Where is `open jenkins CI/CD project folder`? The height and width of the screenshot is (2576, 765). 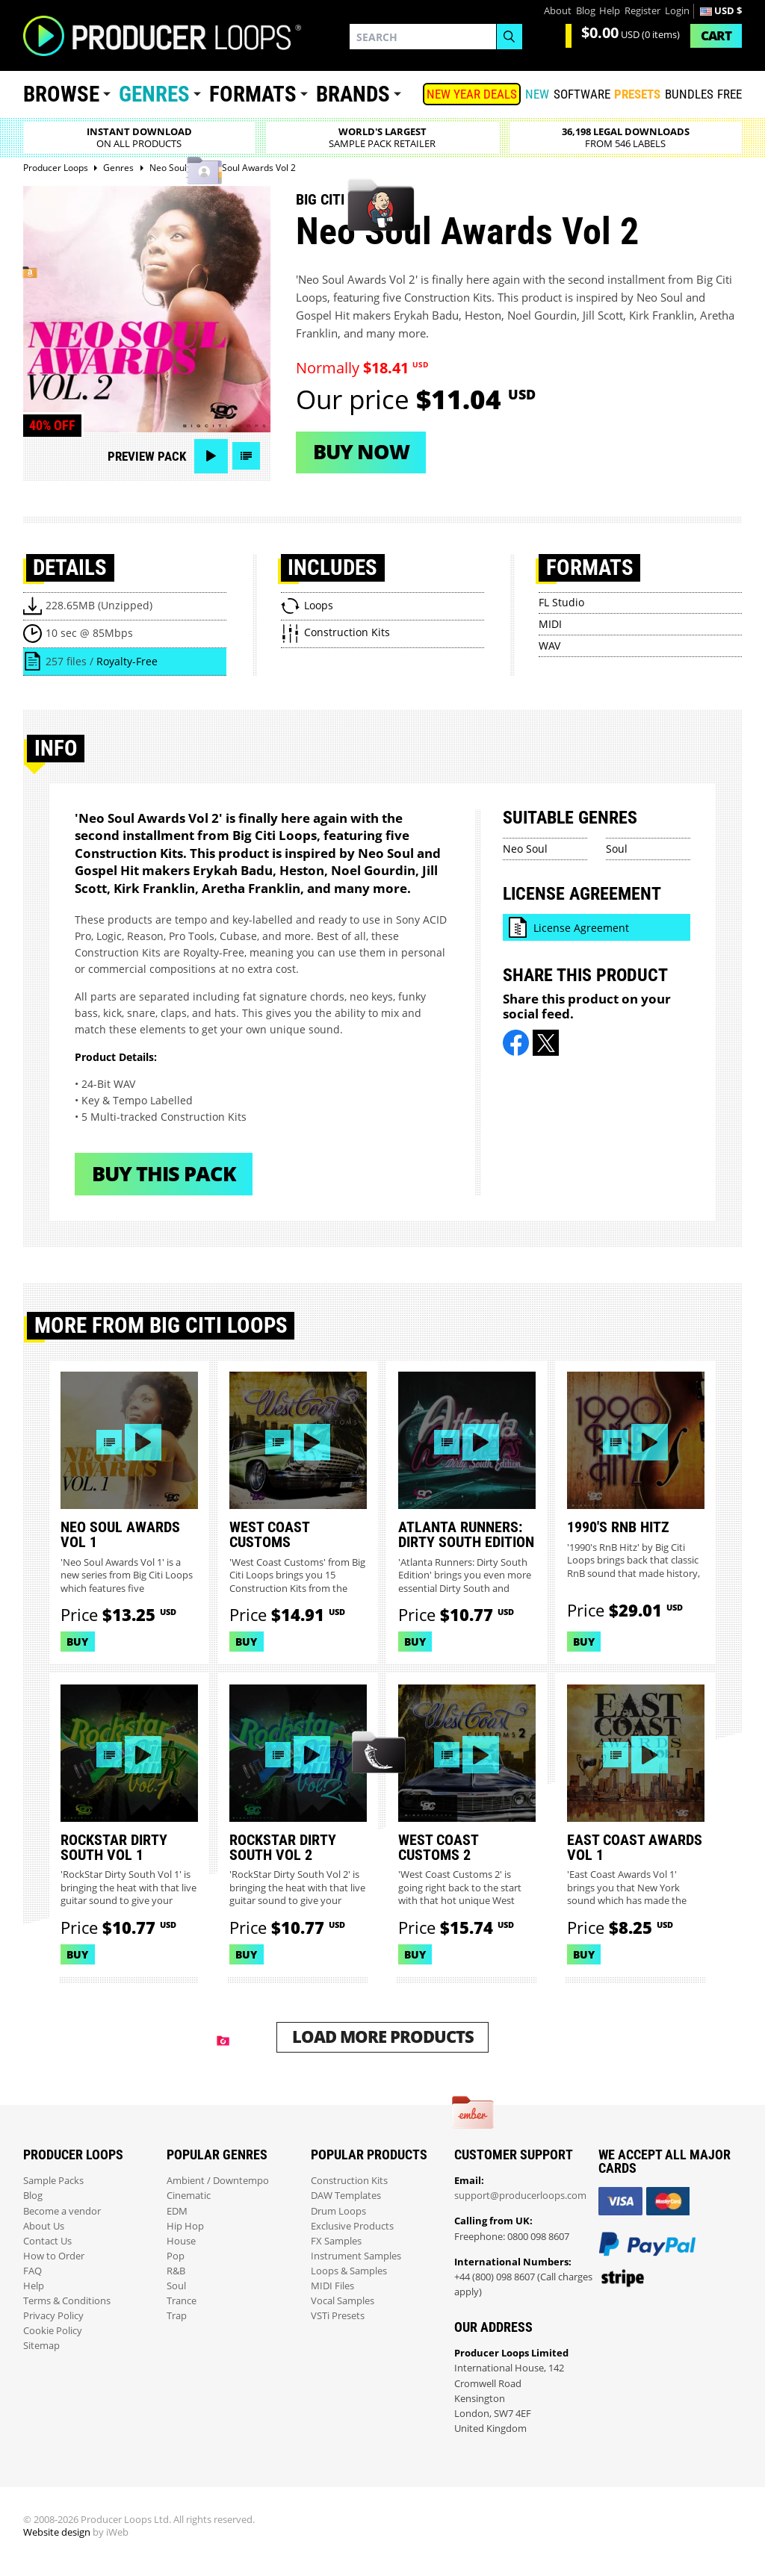 open jenkins CI/CD project folder is located at coordinates (380, 206).